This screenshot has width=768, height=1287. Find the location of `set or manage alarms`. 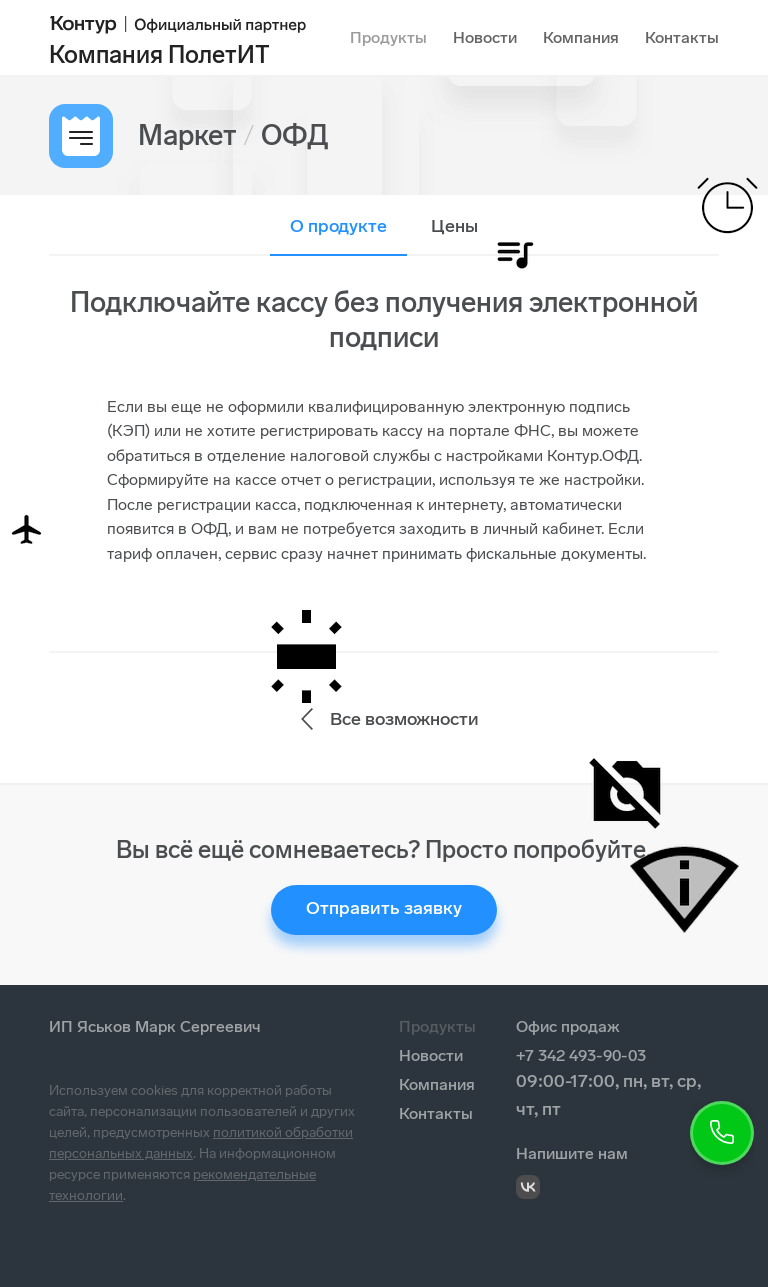

set or manage alarms is located at coordinates (727, 205).